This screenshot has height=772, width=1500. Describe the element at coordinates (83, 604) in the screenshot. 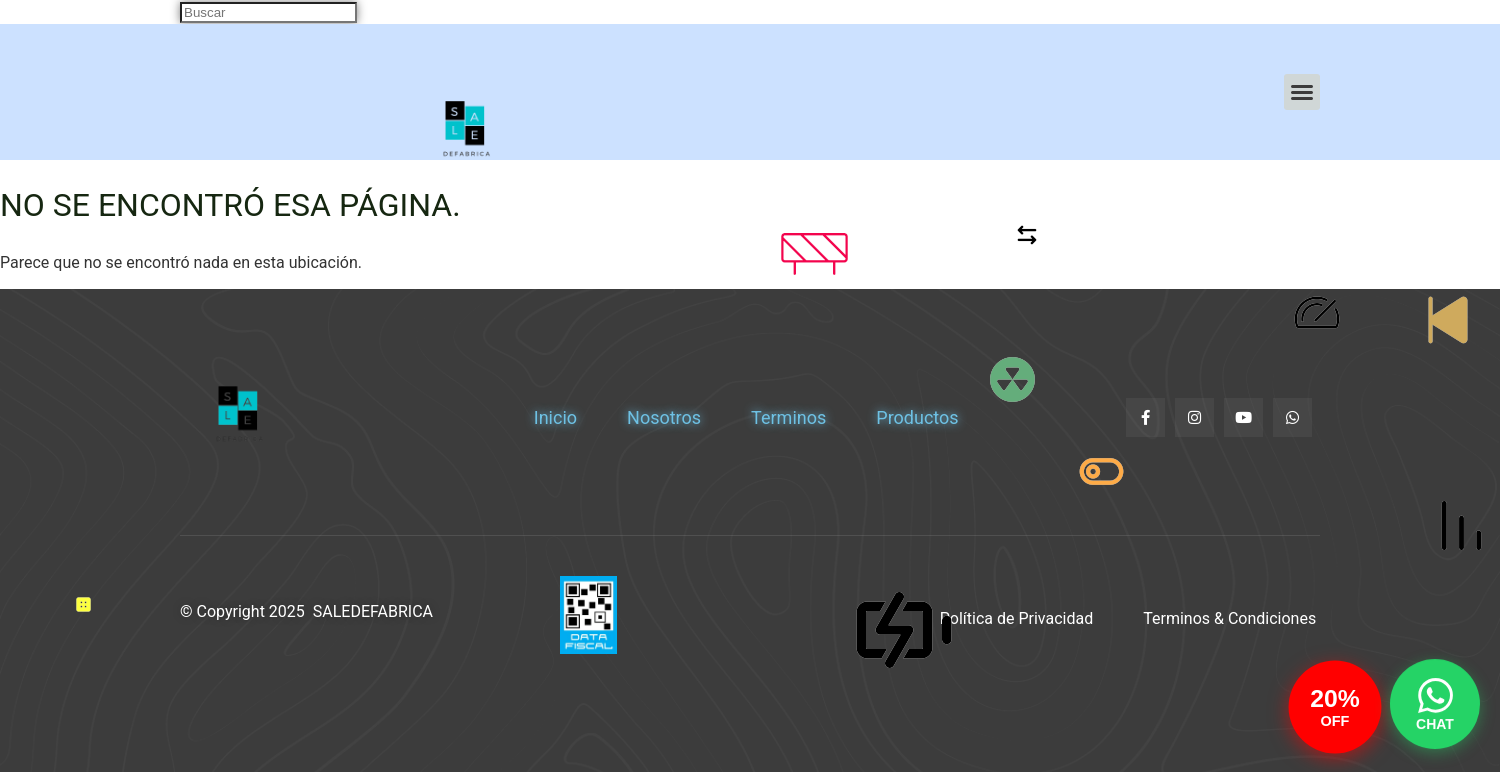

I see `roll a random number or generate a random result` at that location.